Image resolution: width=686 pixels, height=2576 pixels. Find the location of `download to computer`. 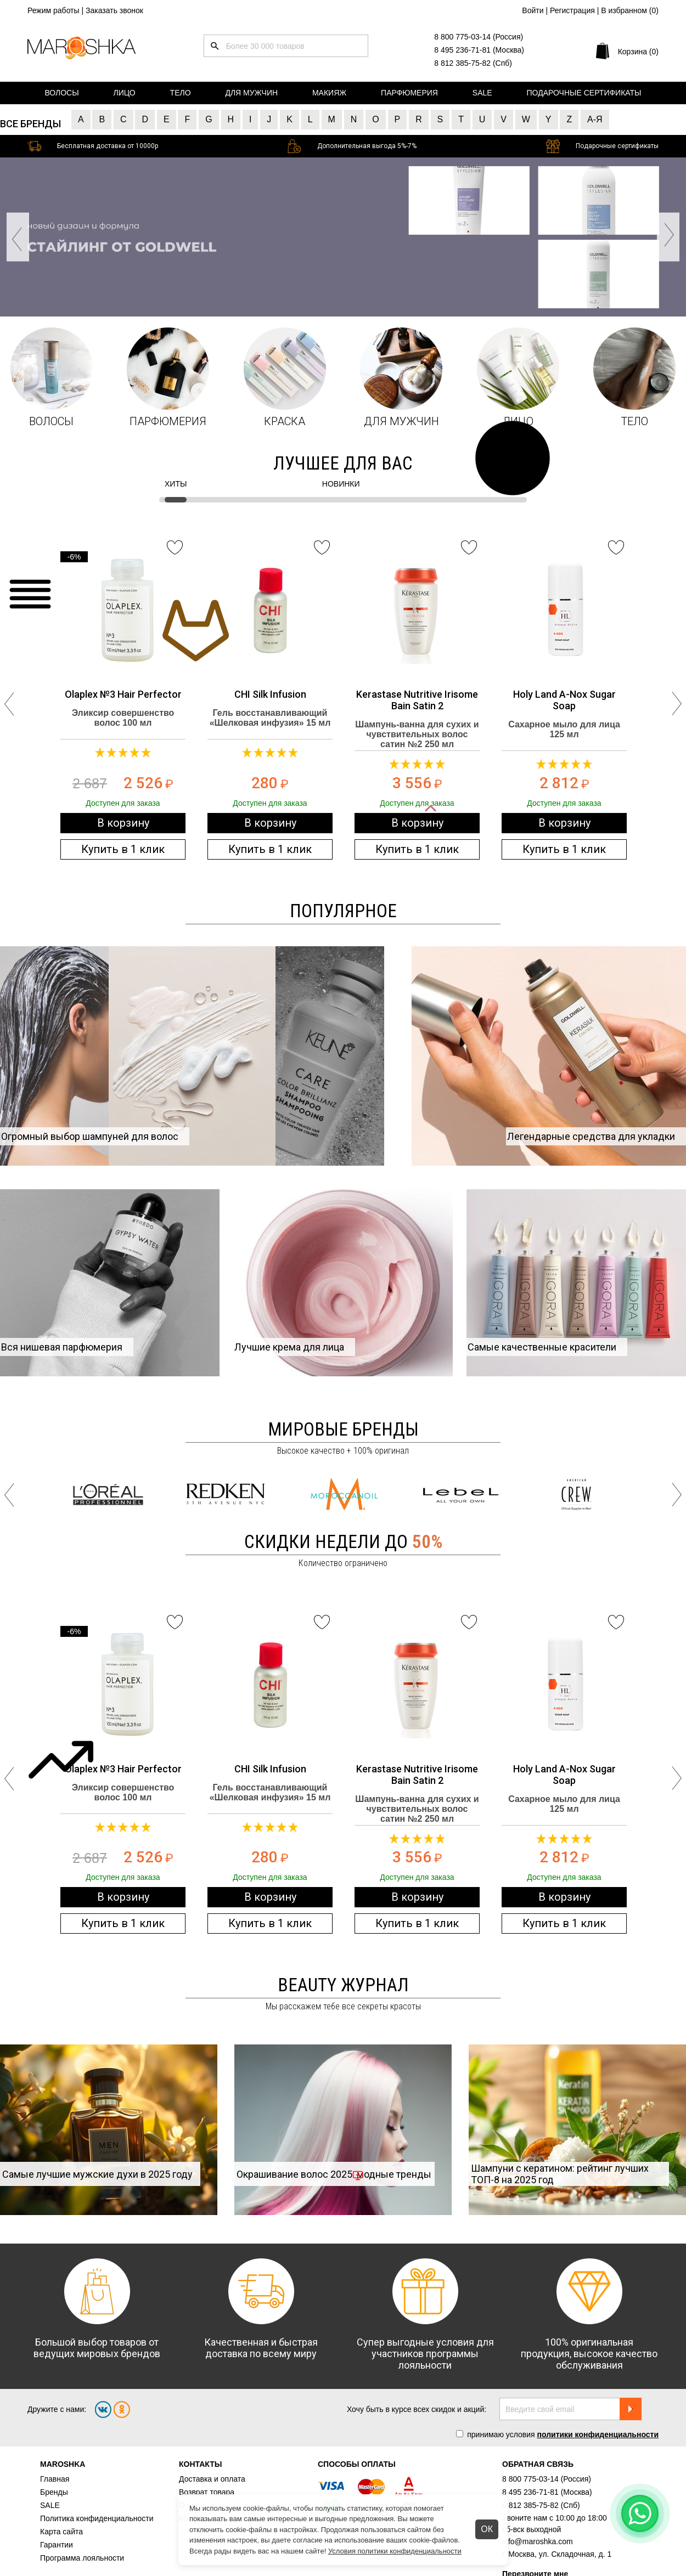

download to computer is located at coordinates (358, 2176).